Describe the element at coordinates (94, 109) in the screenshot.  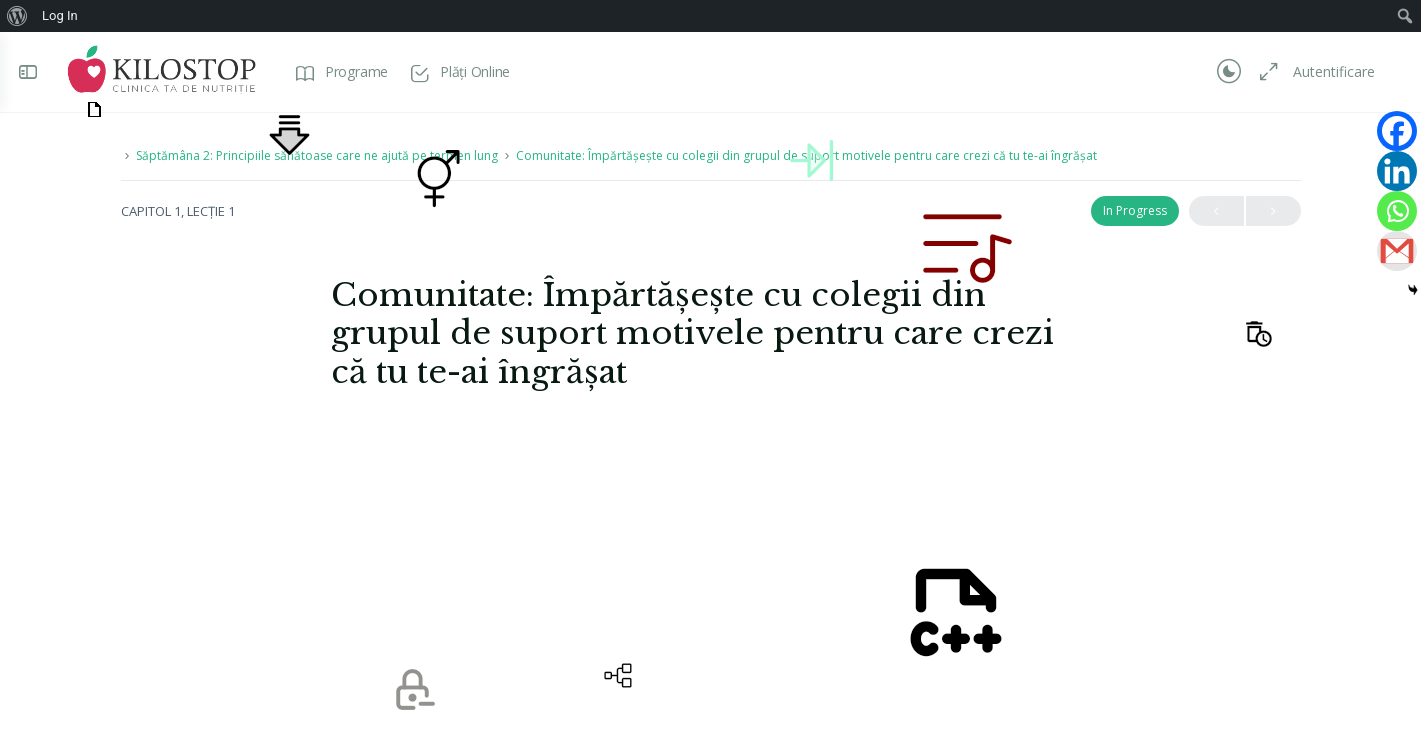
I see `insert or attach a file` at that location.